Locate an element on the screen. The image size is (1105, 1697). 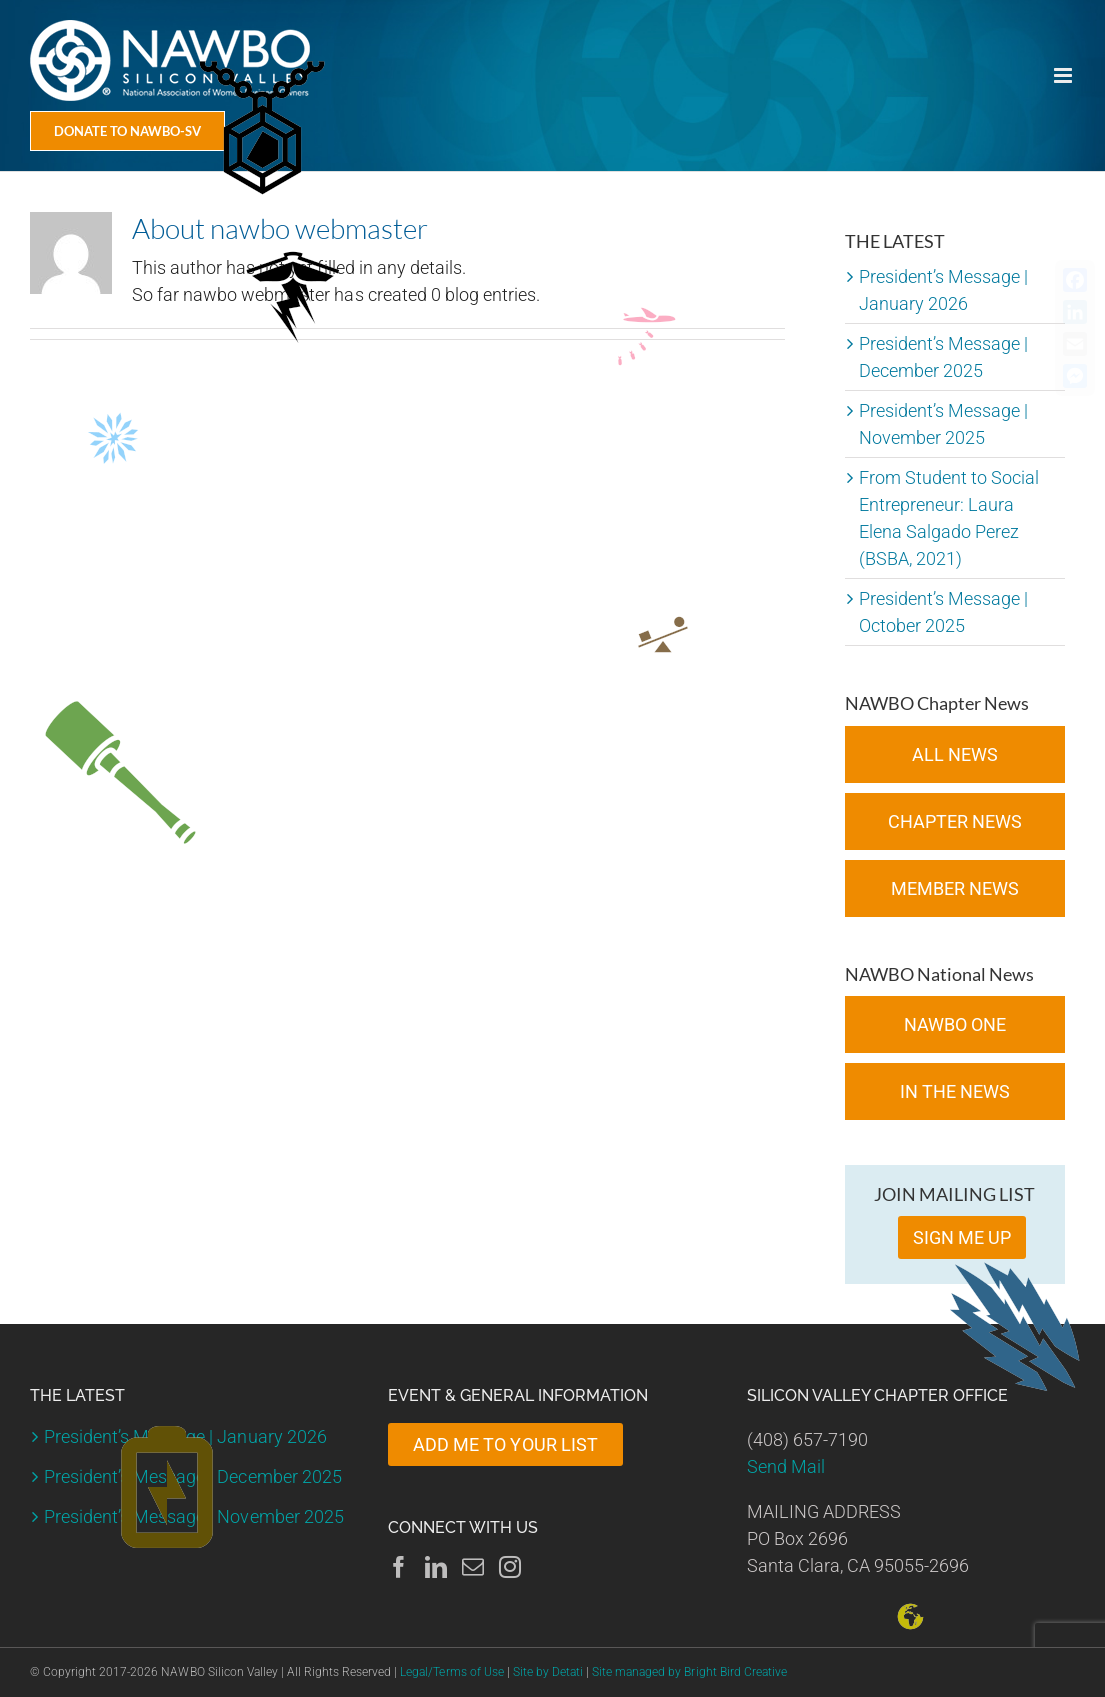
indicates an unbalanced or unequal state is located at coordinates (663, 627).